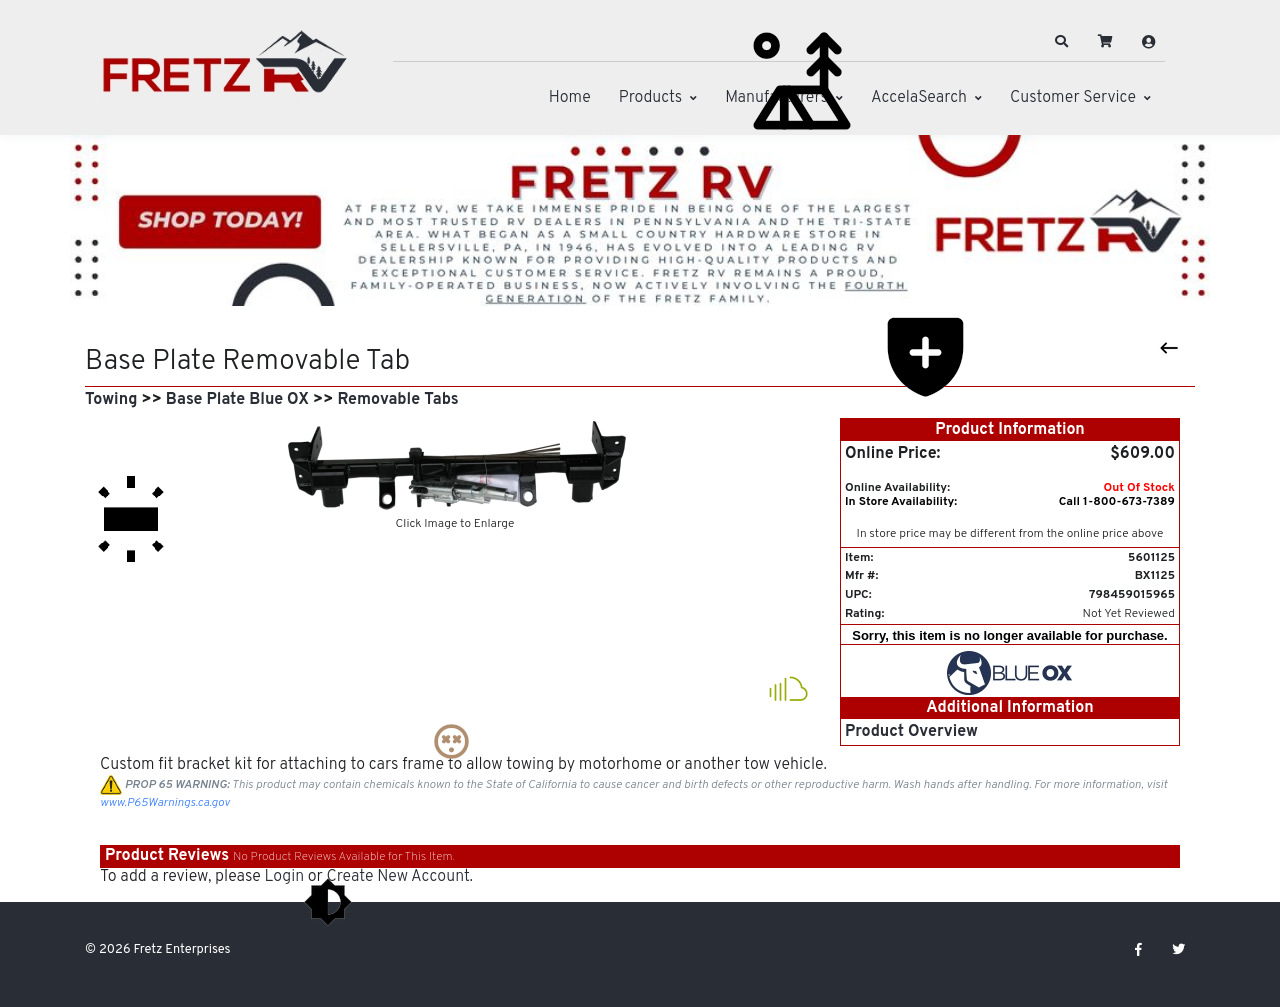  I want to click on adjust screen brightness settings, so click(131, 519).